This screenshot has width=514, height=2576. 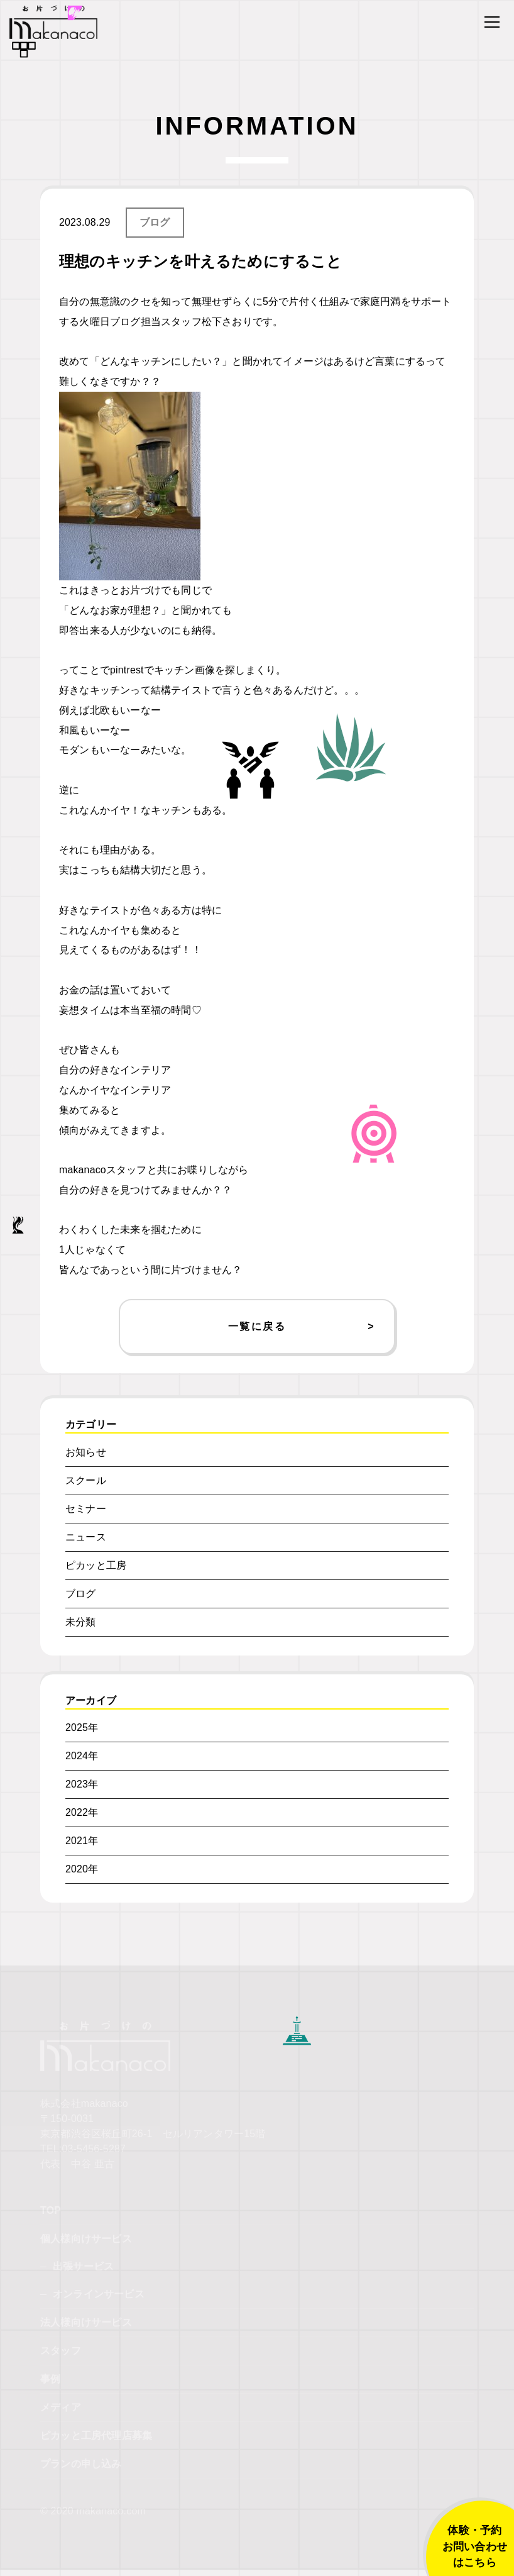 I want to click on select ent or tree creature character, so click(x=75, y=13).